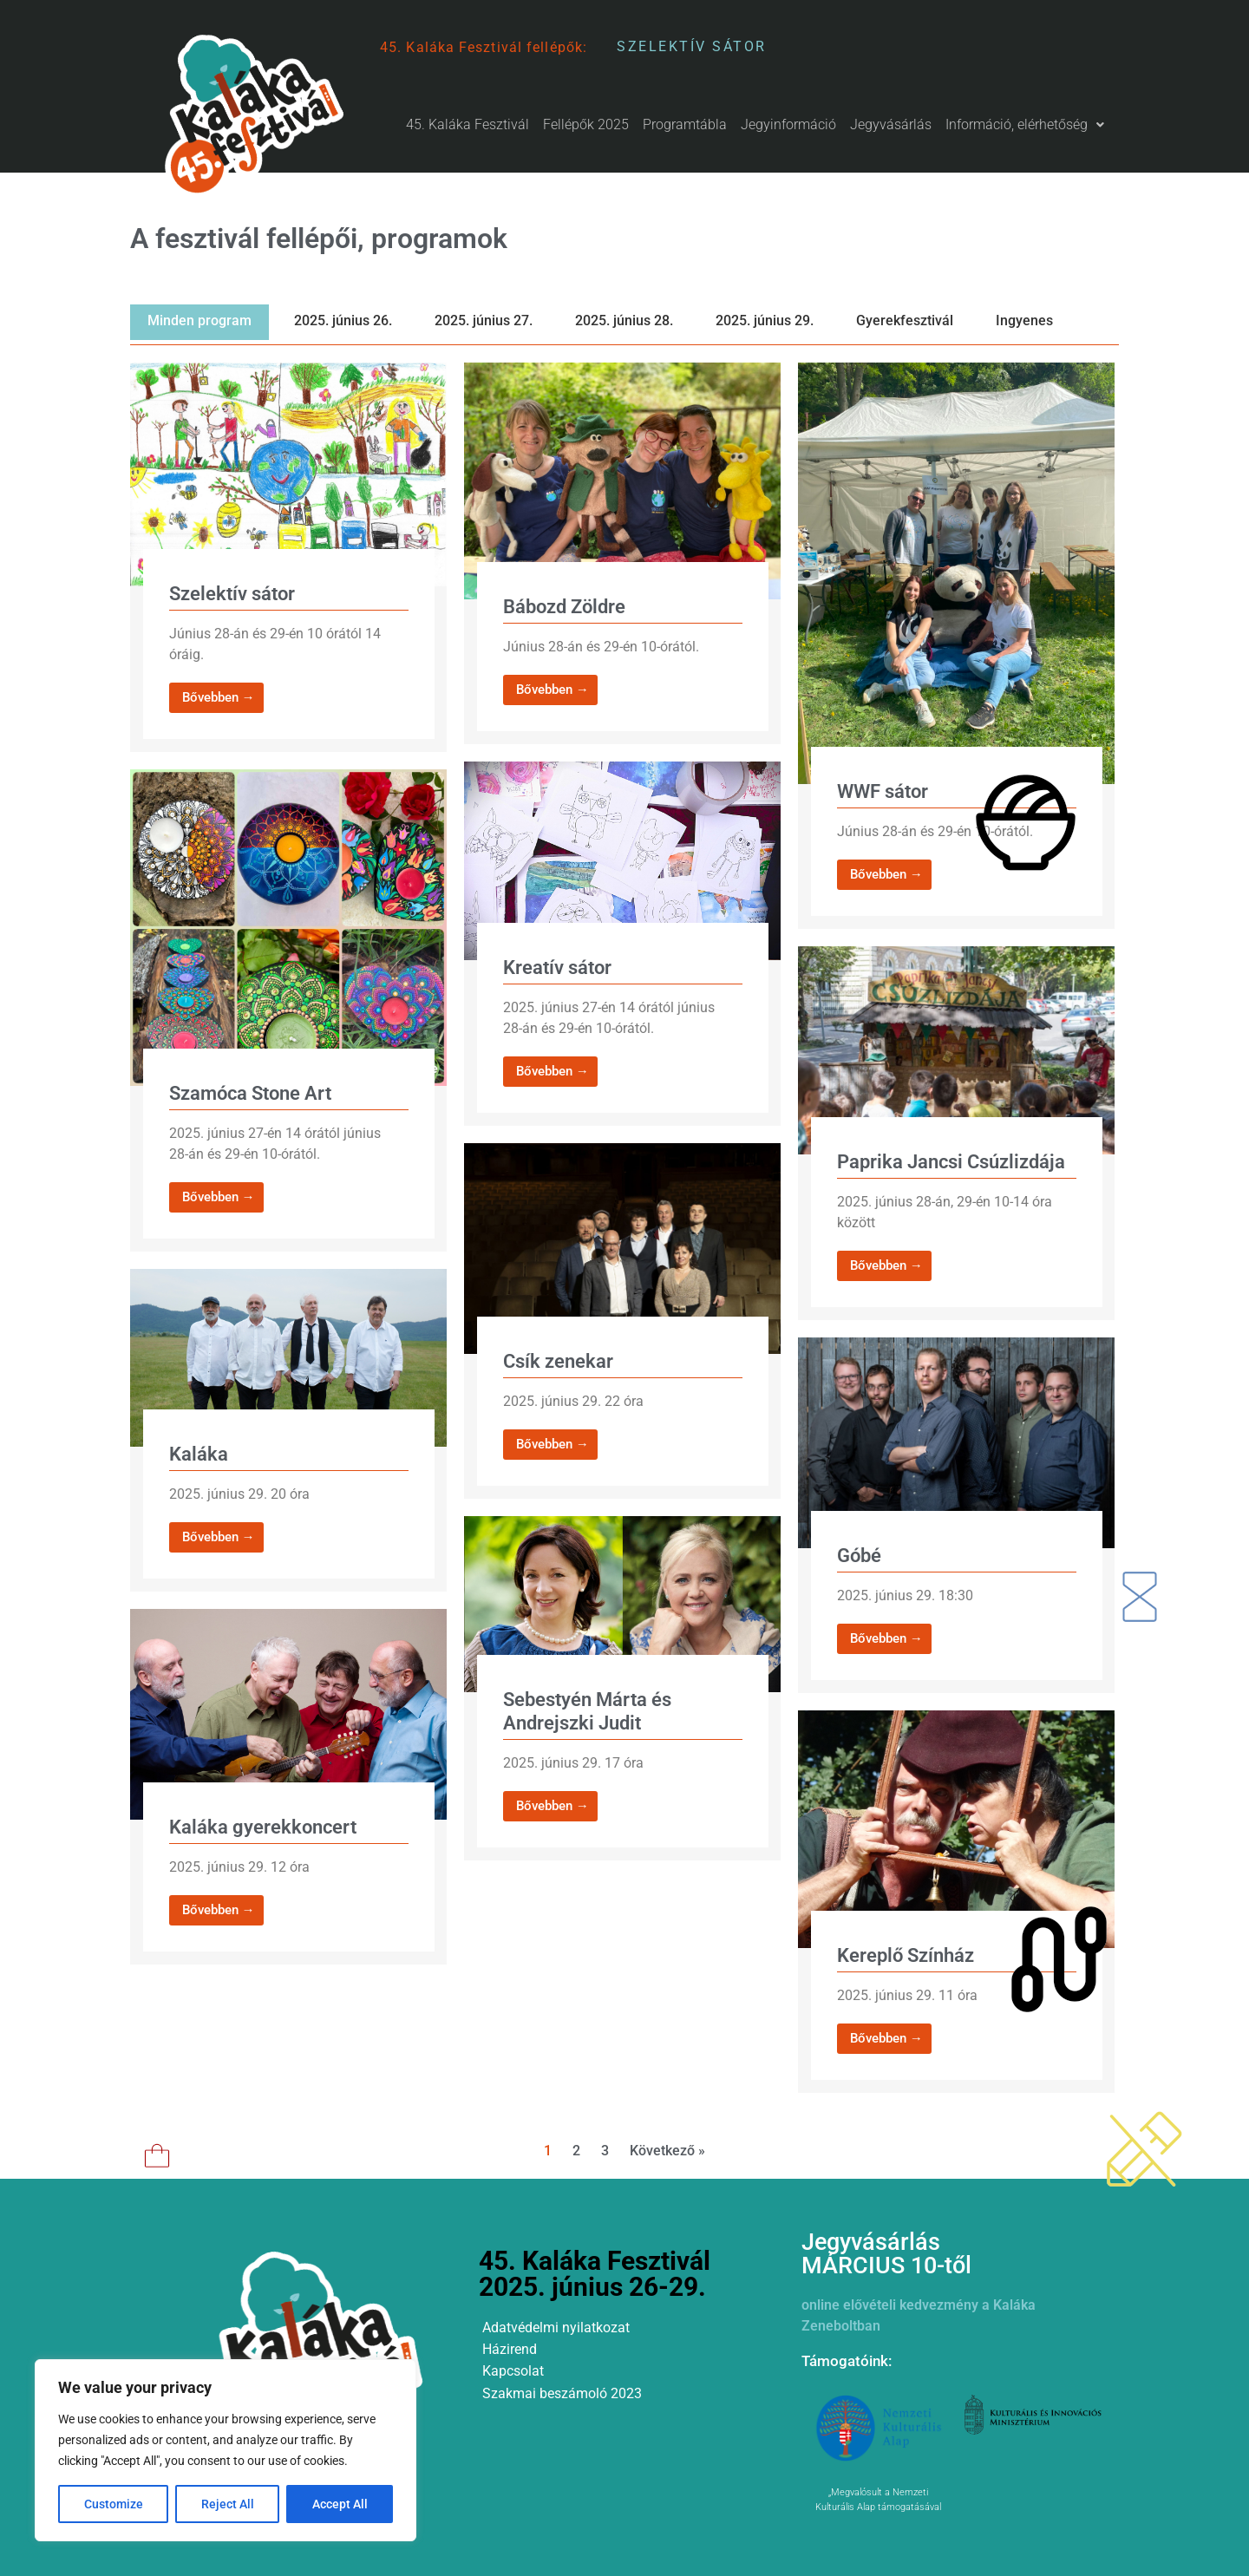 This screenshot has height=2576, width=1249. I want to click on view your shopping bag, so click(157, 2157).